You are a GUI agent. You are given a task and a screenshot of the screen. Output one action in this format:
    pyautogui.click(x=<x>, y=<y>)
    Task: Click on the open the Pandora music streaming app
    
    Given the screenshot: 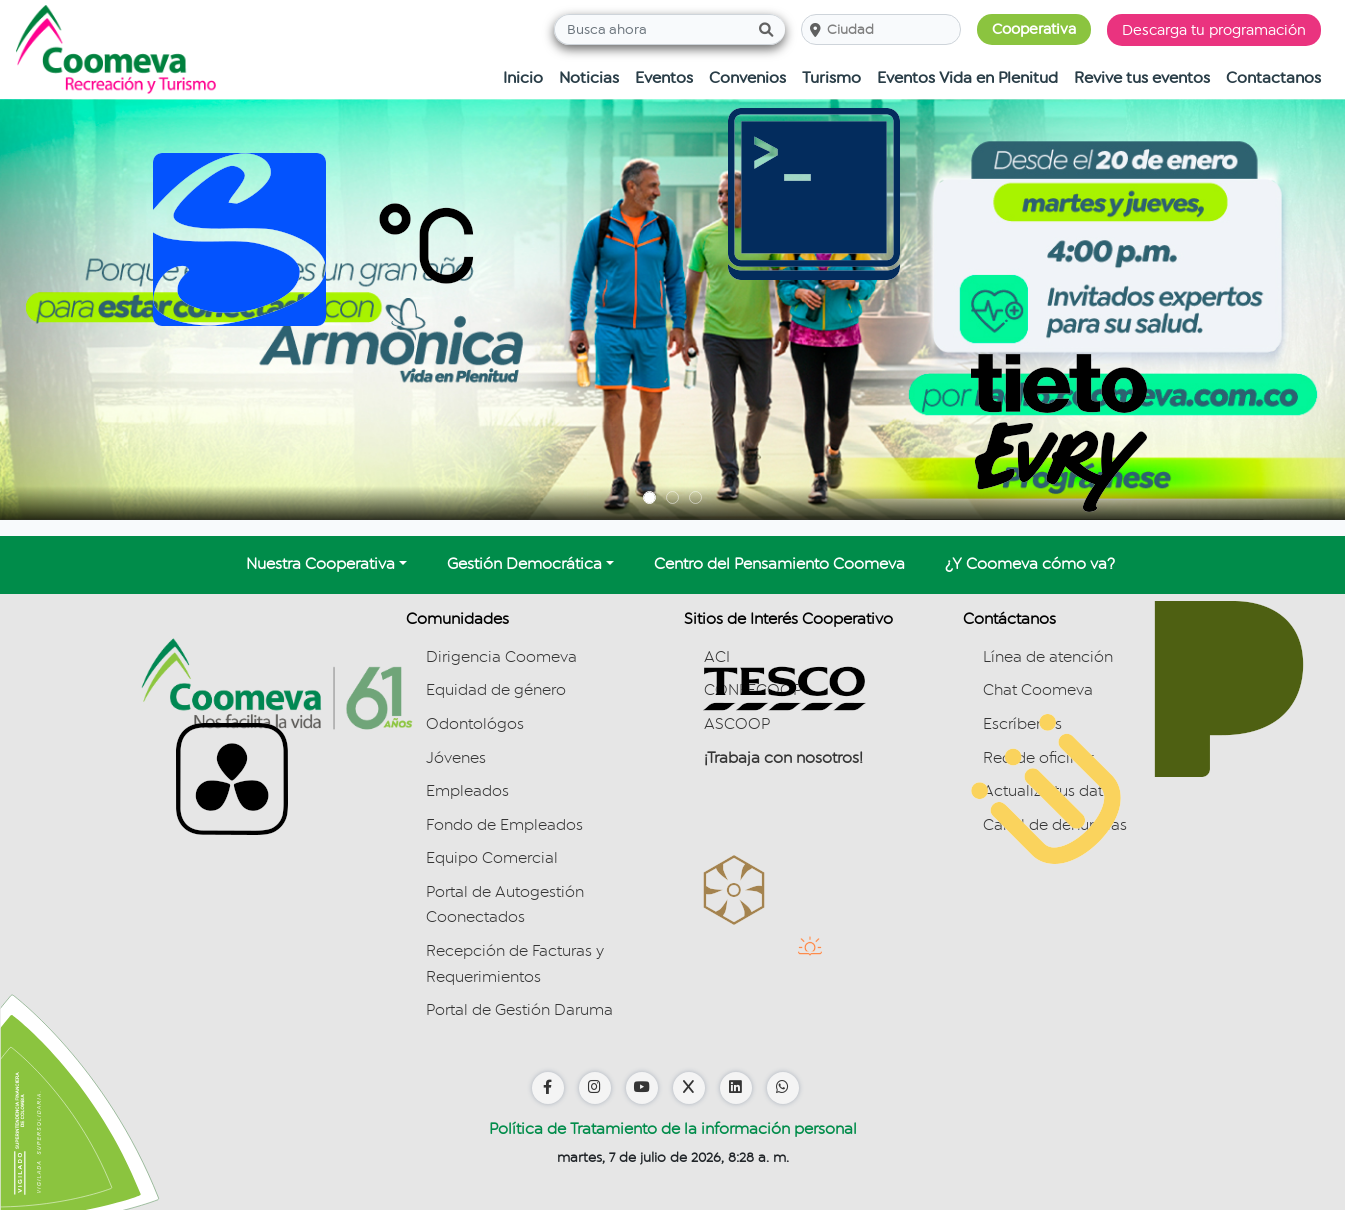 What is the action you would take?
    pyautogui.click(x=1229, y=689)
    